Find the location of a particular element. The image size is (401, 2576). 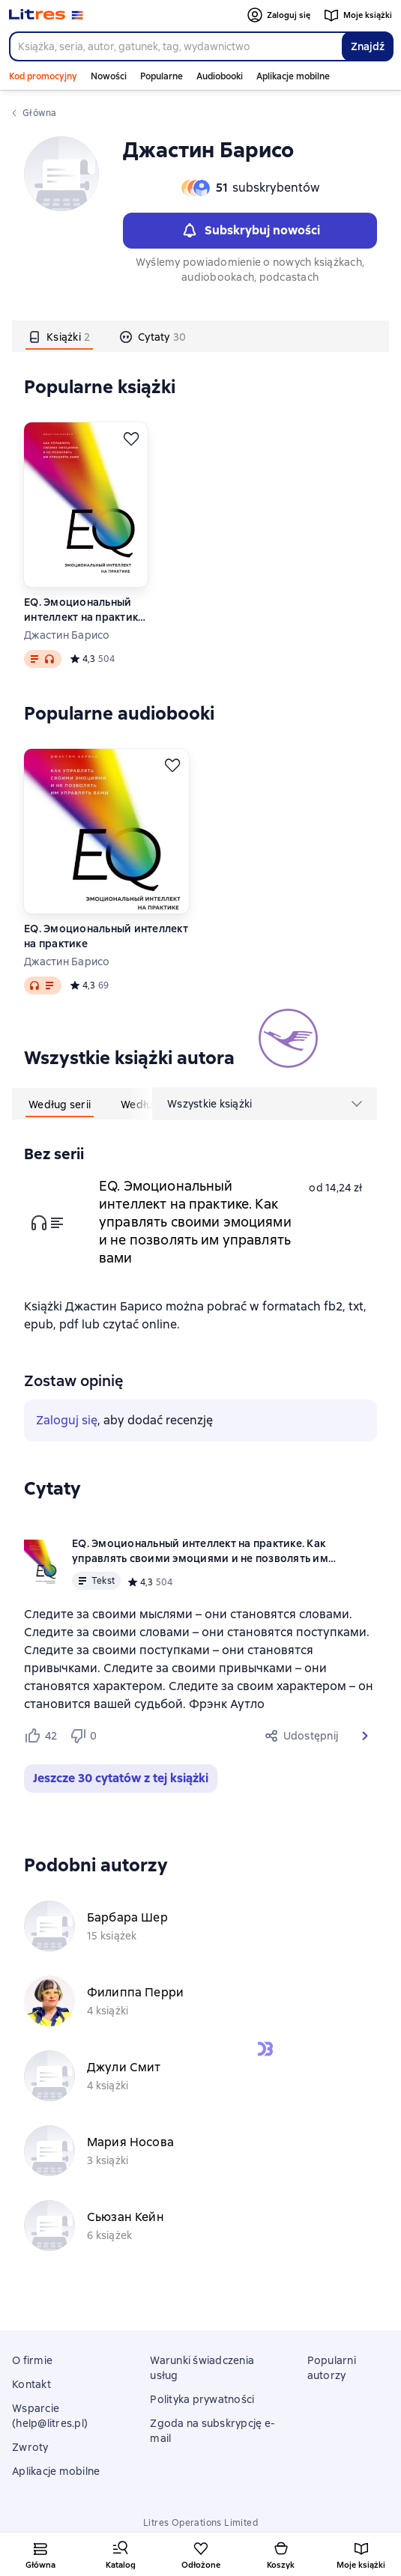

D3.js data visualization library logo is located at coordinates (265, 2049).